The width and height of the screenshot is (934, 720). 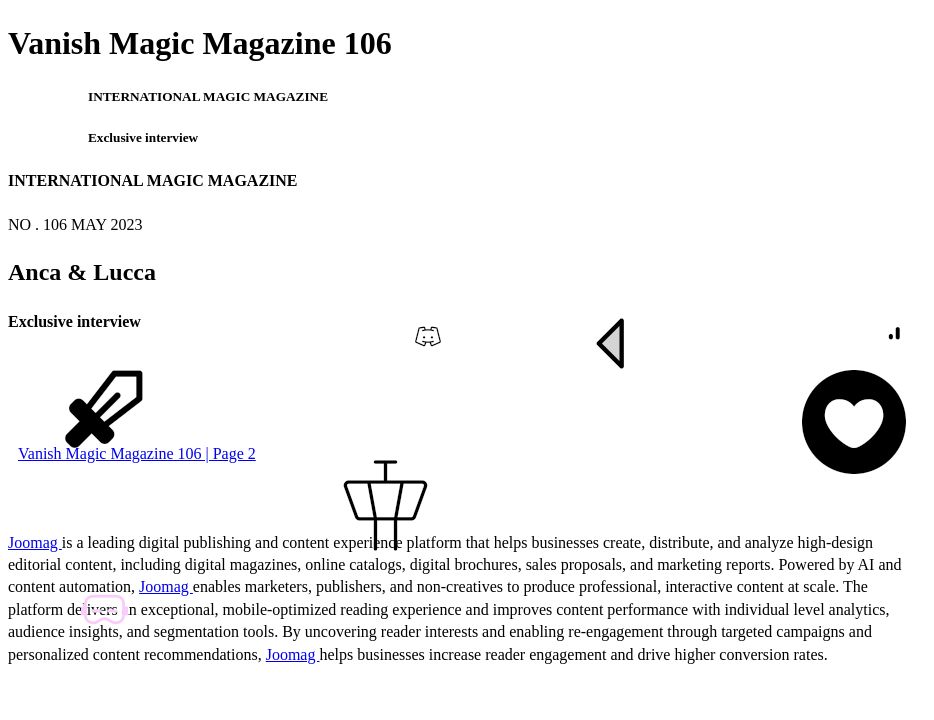 I want to click on go back to the previous screen, so click(x=612, y=343).